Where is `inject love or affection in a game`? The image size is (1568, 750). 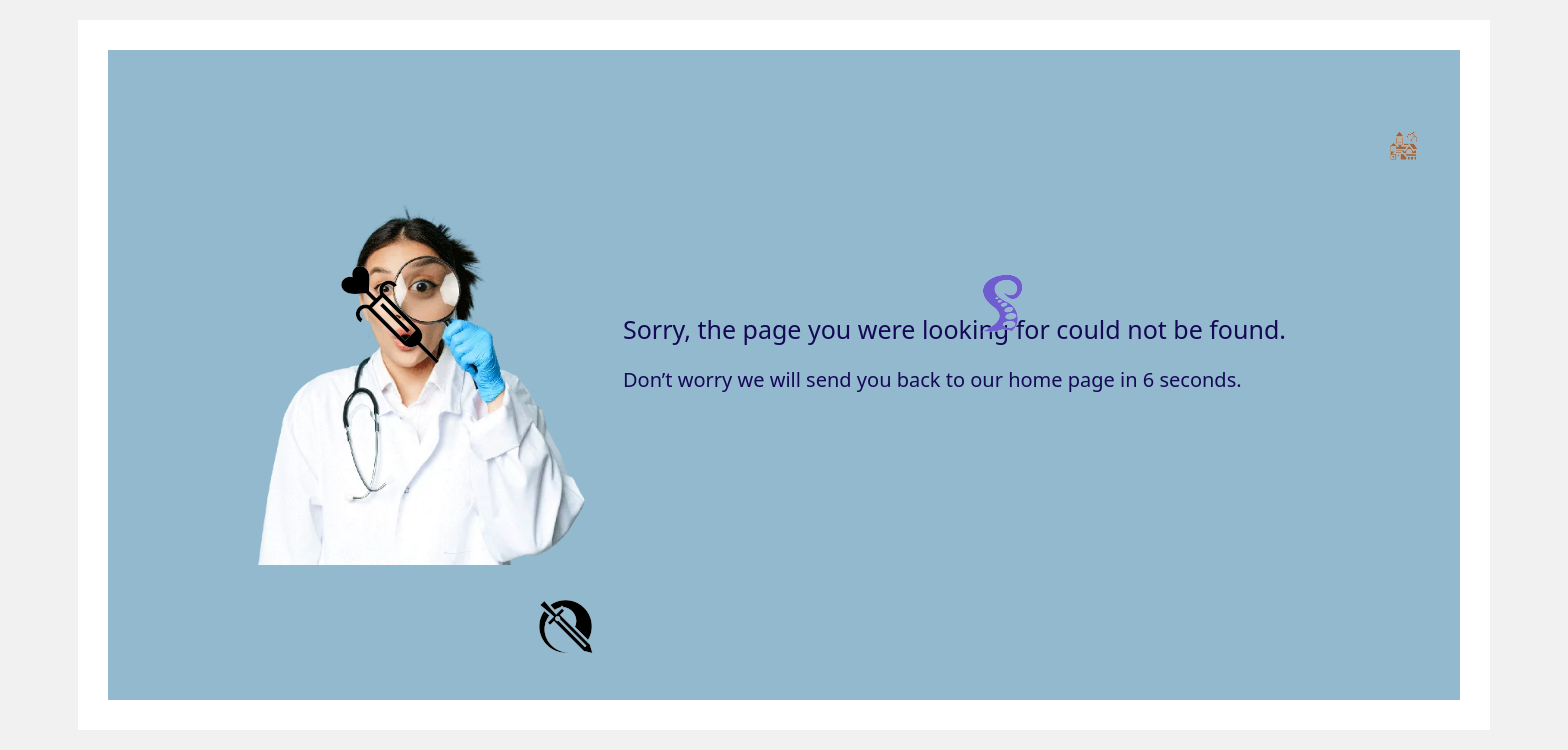
inject love or affection in a game is located at coordinates (390, 315).